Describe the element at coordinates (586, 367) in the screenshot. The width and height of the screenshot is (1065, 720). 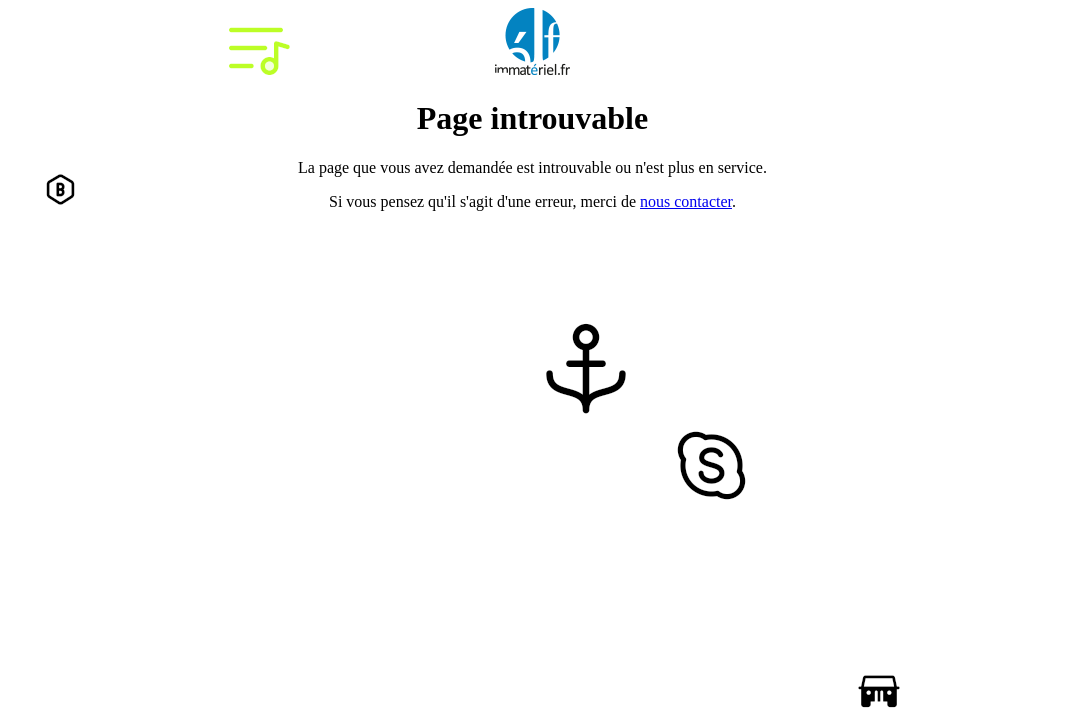
I see `anchor link to a specific section on a page` at that location.